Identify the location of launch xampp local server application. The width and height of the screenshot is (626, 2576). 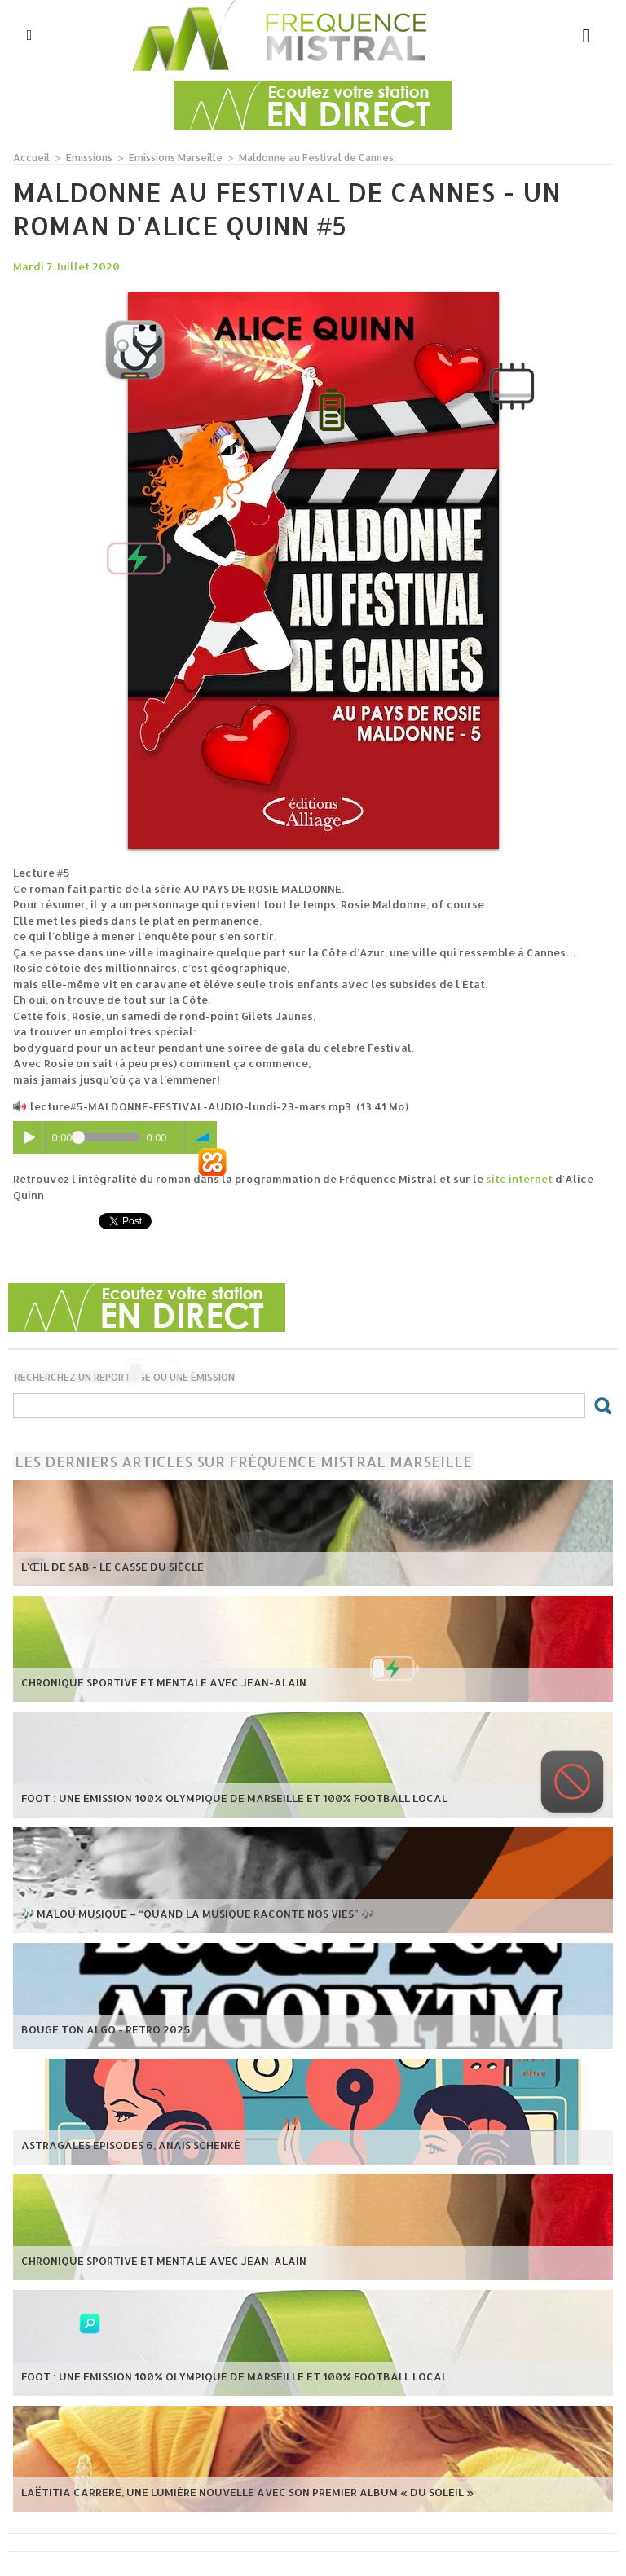
(212, 1162).